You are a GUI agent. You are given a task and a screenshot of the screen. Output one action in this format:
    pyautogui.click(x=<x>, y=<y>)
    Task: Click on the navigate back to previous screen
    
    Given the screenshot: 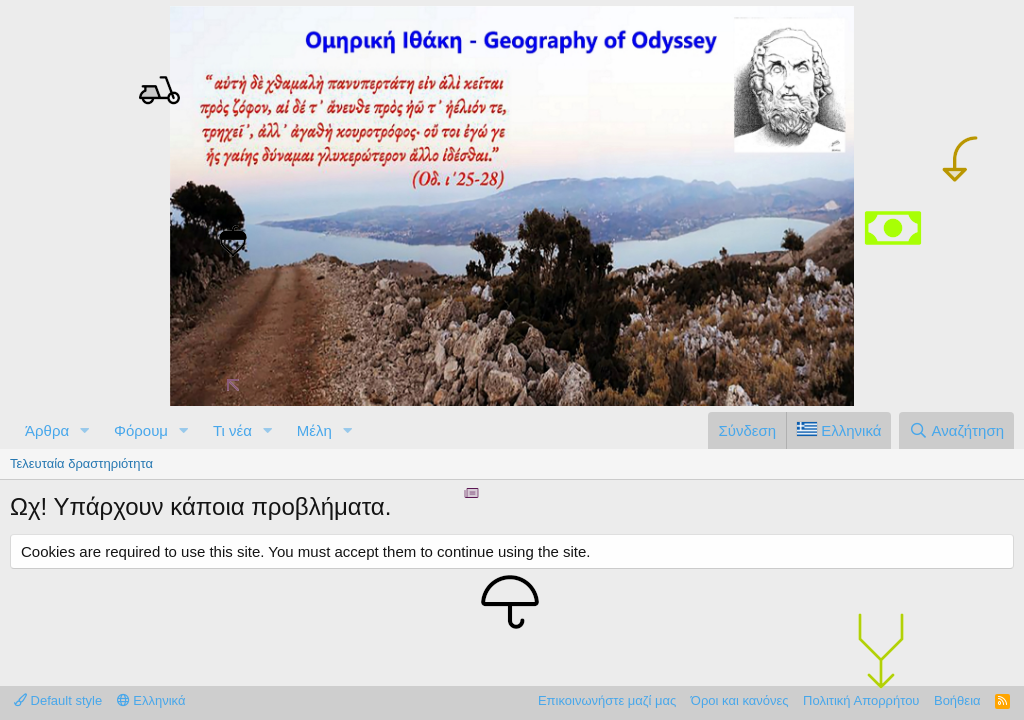 What is the action you would take?
    pyautogui.click(x=233, y=385)
    